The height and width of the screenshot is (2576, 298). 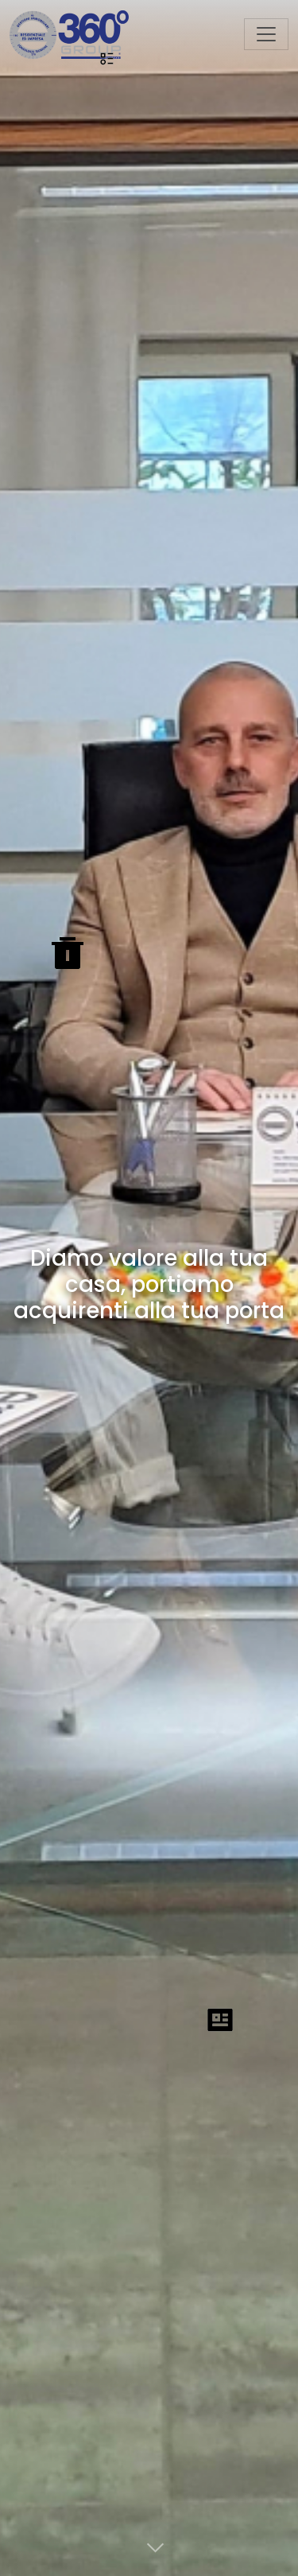 What do you see at coordinates (220, 2020) in the screenshot?
I see `open news feed` at bounding box center [220, 2020].